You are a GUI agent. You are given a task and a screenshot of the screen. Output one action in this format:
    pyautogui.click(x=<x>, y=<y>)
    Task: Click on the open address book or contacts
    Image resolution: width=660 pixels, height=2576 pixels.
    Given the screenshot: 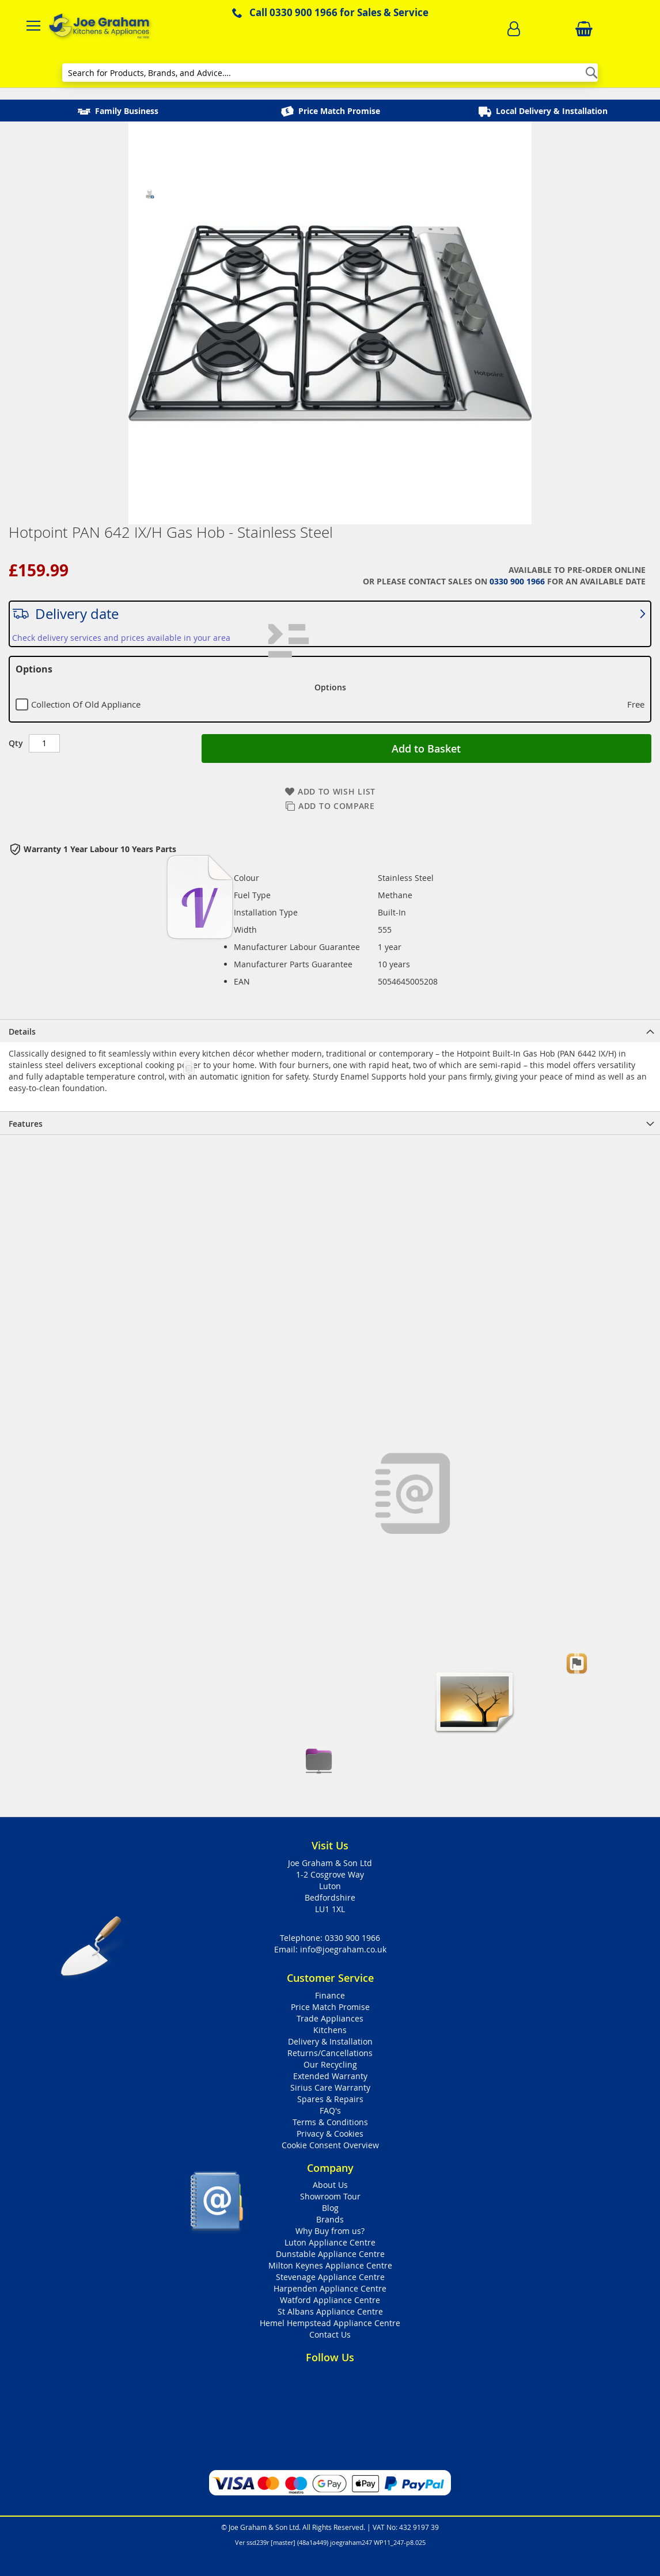 What is the action you would take?
    pyautogui.click(x=418, y=1491)
    